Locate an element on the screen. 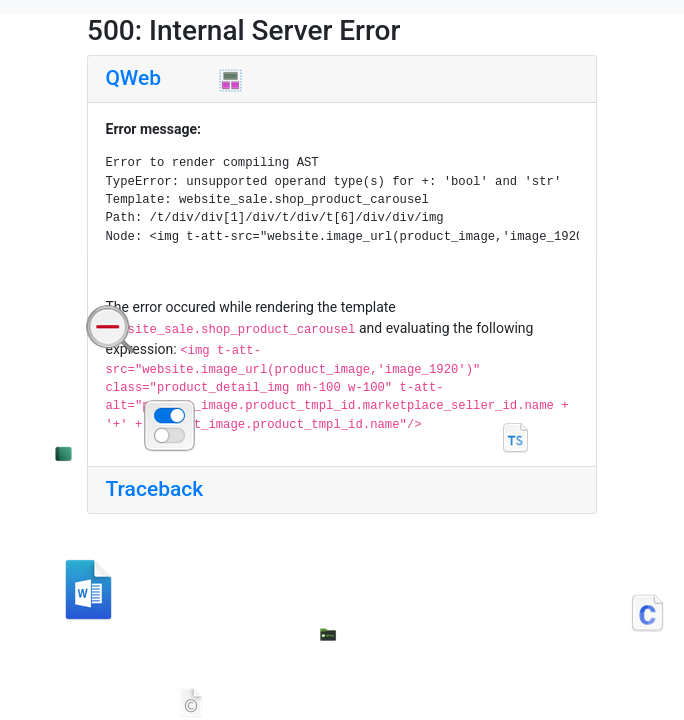  microsoft word template file is located at coordinates (88, 589).